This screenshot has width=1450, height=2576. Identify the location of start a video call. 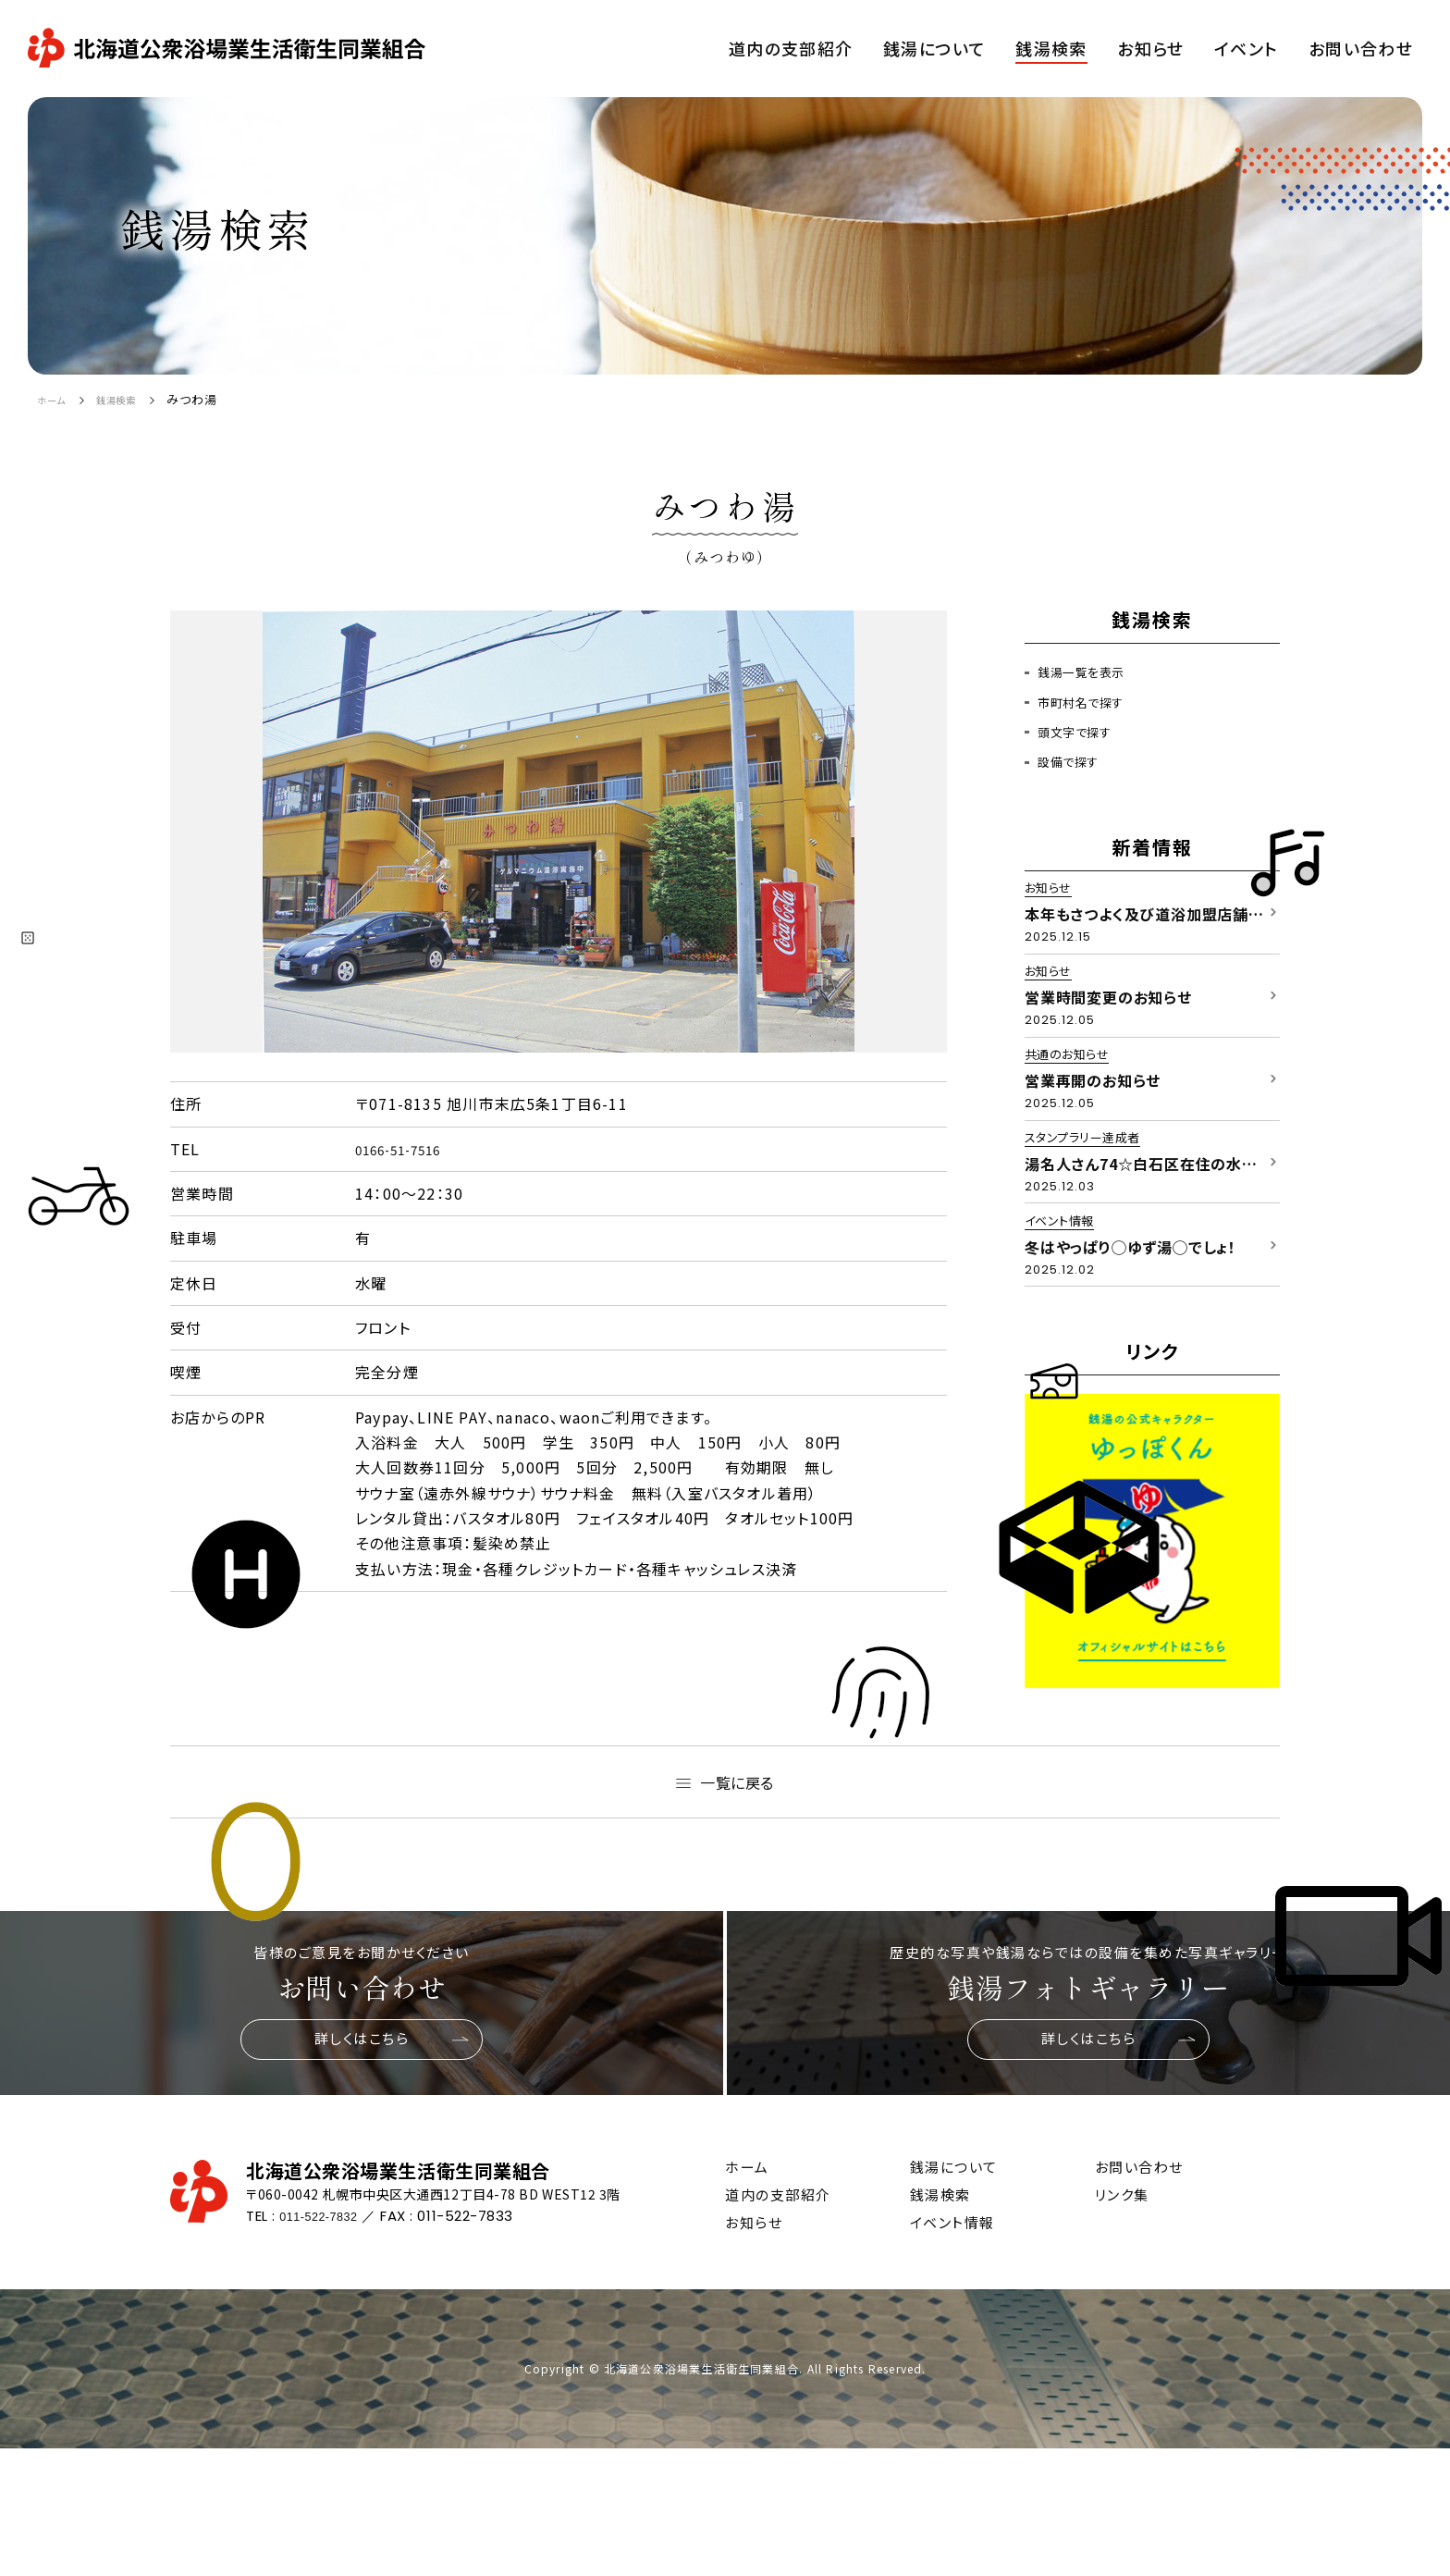
(1353, 1936).